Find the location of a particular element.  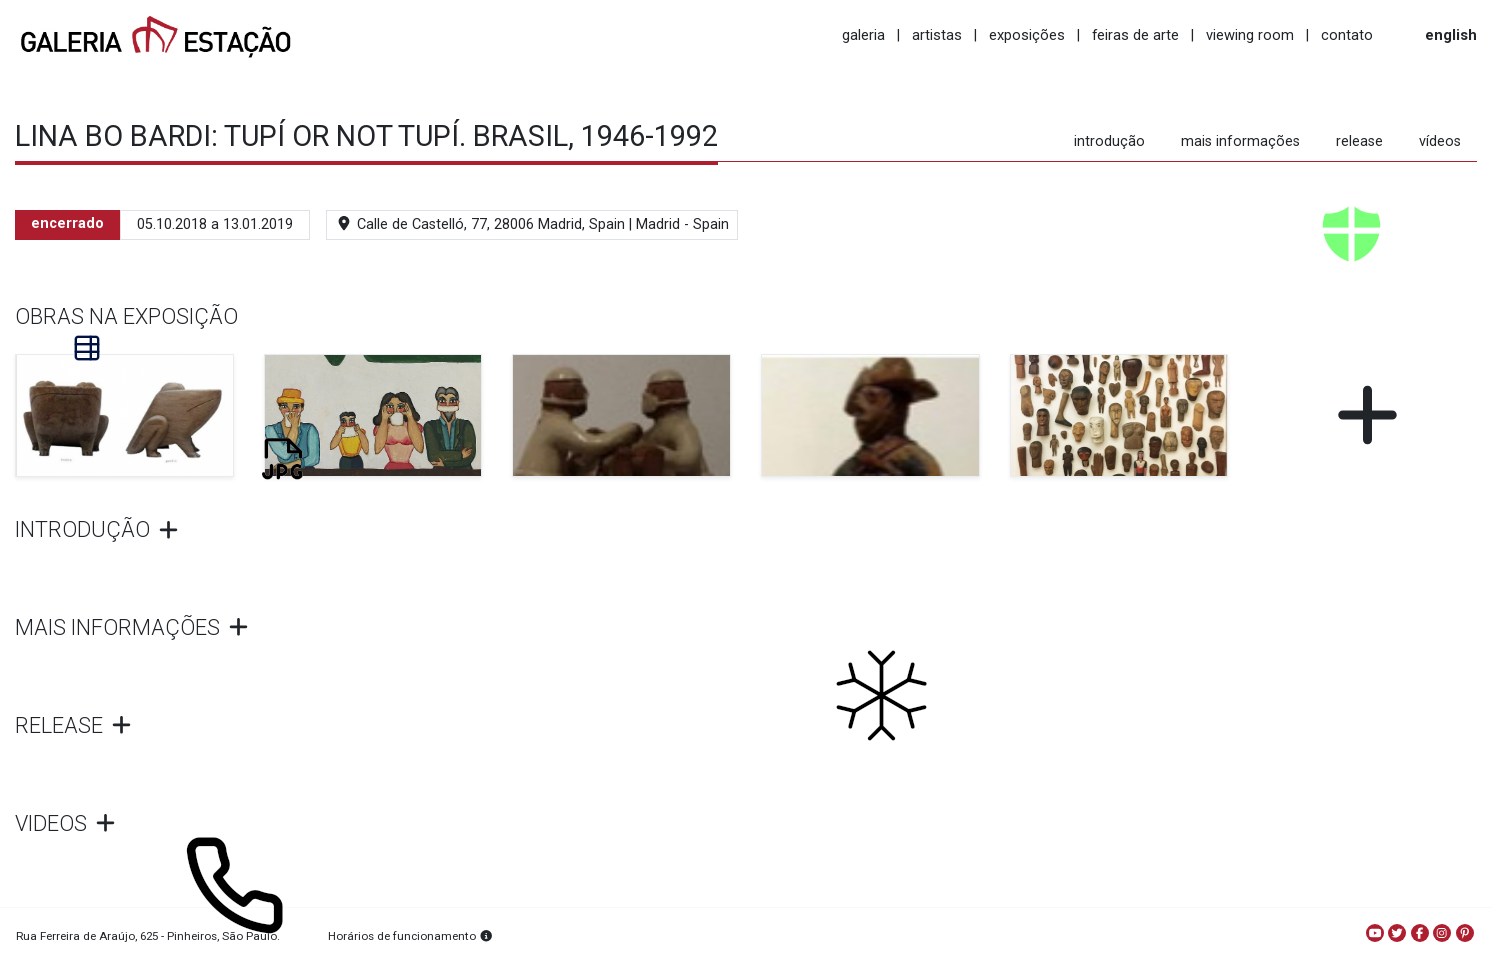

access table settings or configuration options is located at coordinates (87, 348).